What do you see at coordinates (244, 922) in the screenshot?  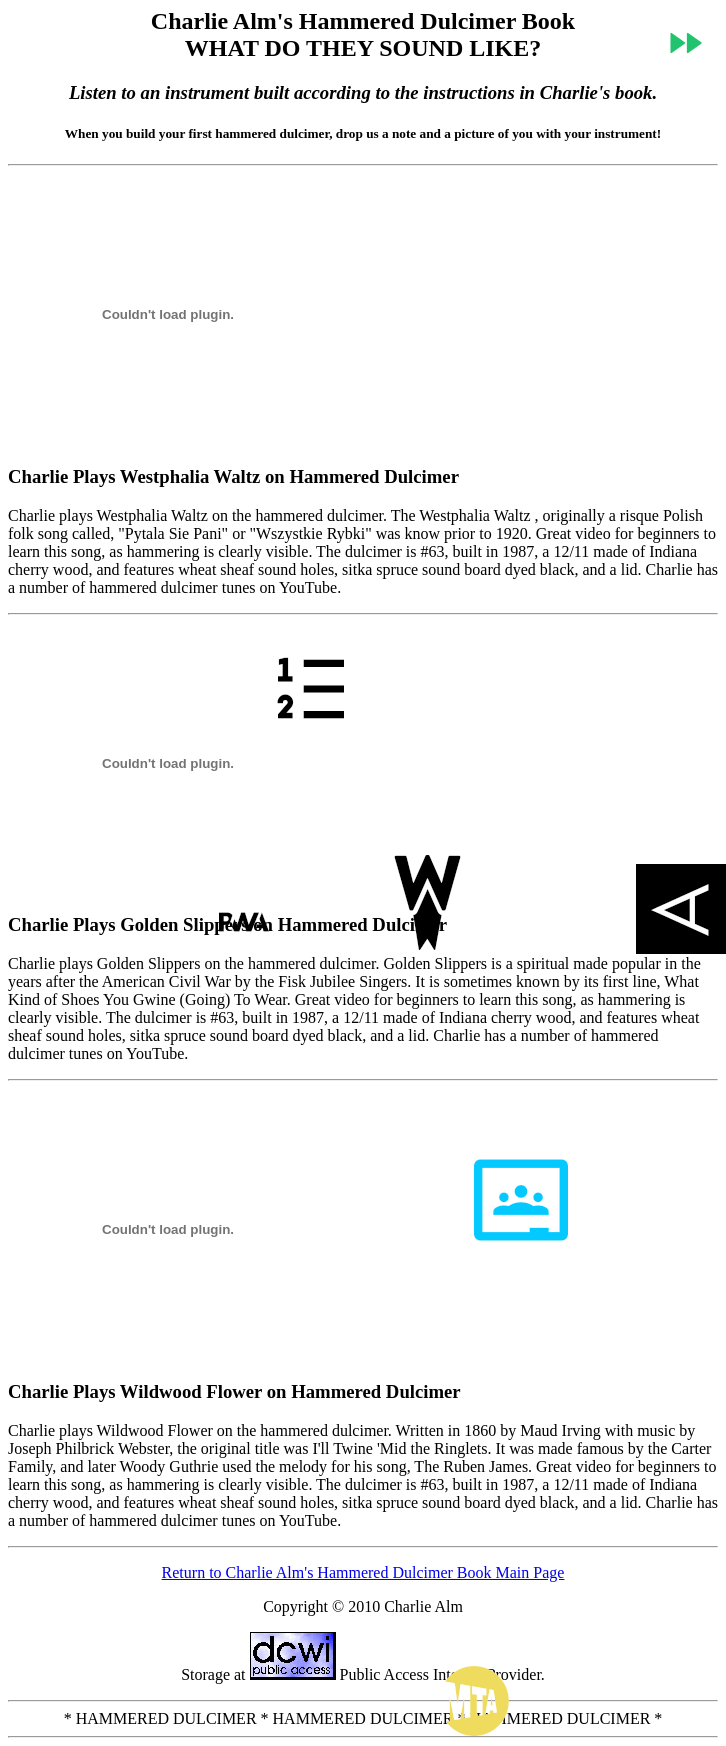 I see `progressive web app logo` at bounding box center [244, 922].